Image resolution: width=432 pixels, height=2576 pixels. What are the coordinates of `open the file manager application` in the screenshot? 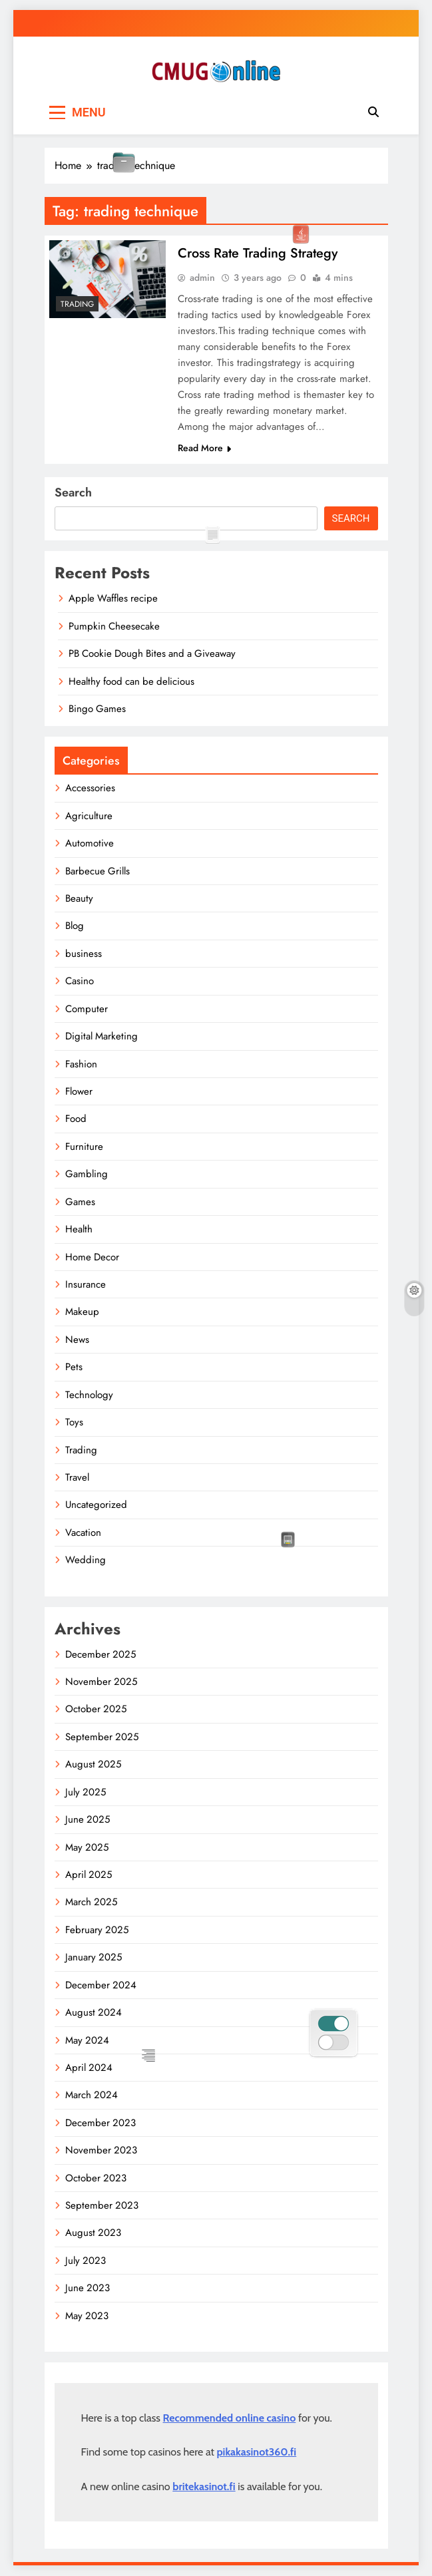 It's located at (124, 162).